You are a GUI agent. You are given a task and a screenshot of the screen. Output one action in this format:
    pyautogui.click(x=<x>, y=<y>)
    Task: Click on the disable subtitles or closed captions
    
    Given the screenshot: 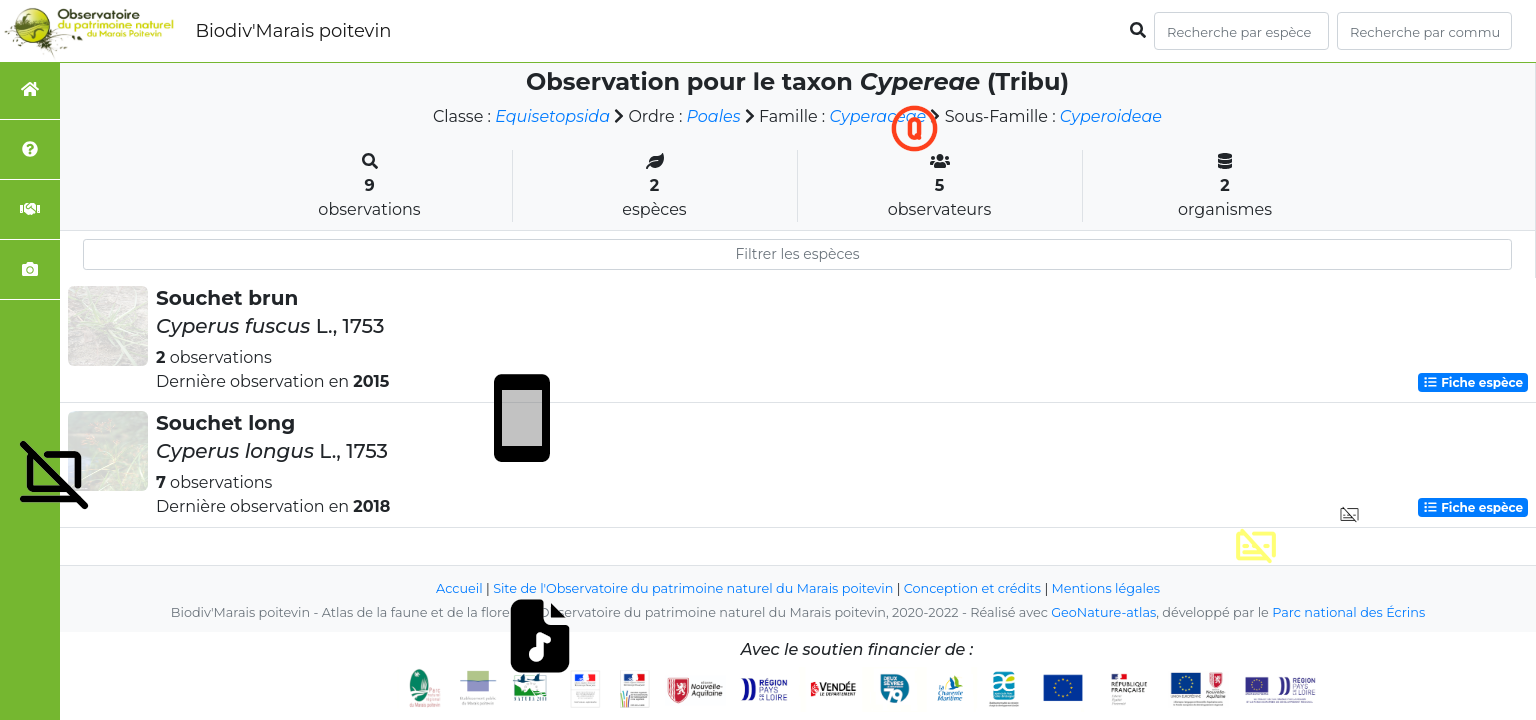 What is the action you would take?
    pyautogui.click(x=1349, y=514)
    